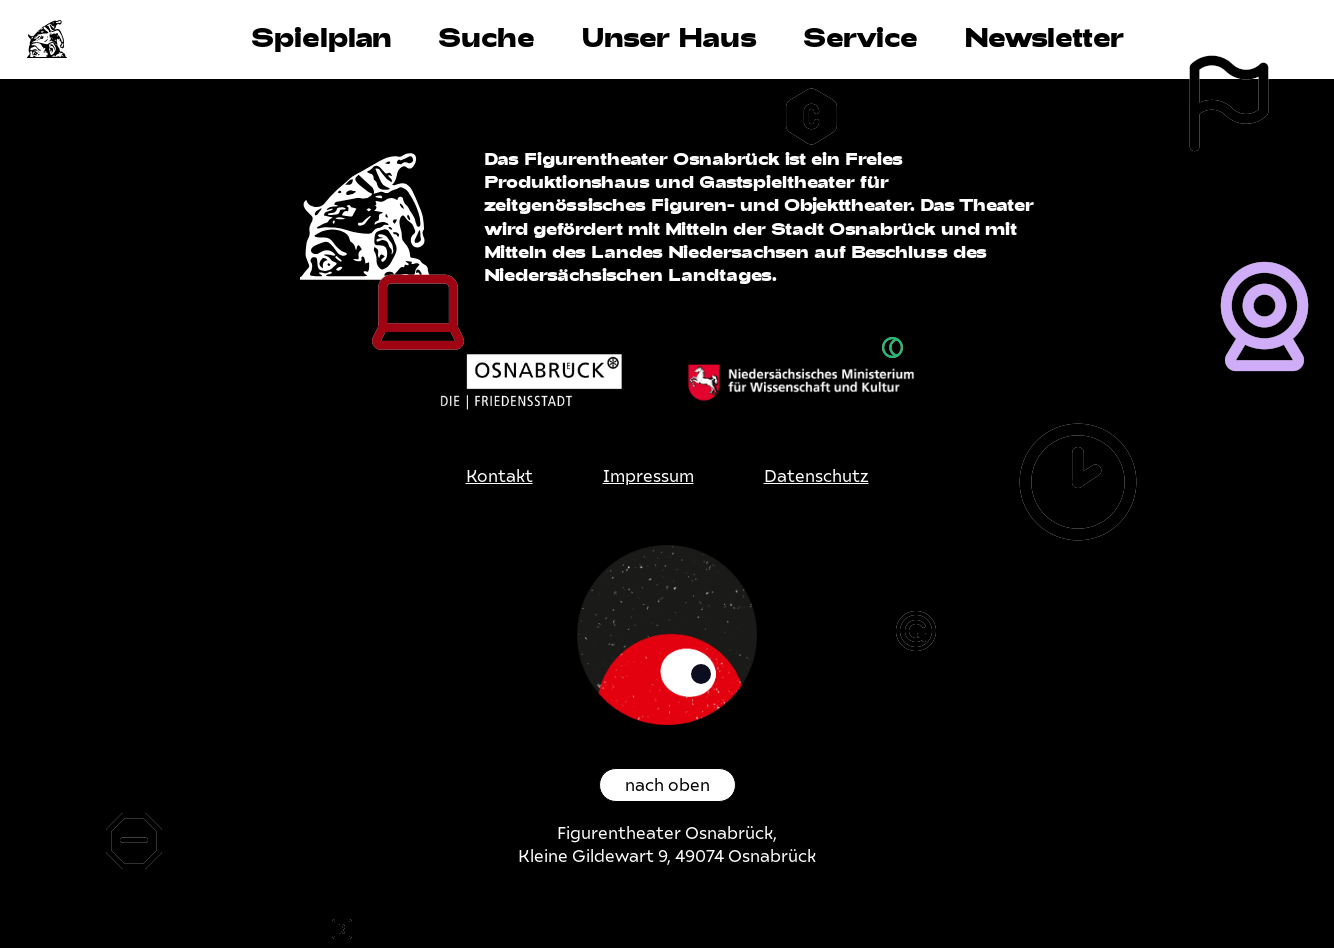 The width and height of the screenshot is (1334, 948). Describe the element at coordinates (916, 631) in the screenshot. I see `open Grammarly writing assistant` at that location.